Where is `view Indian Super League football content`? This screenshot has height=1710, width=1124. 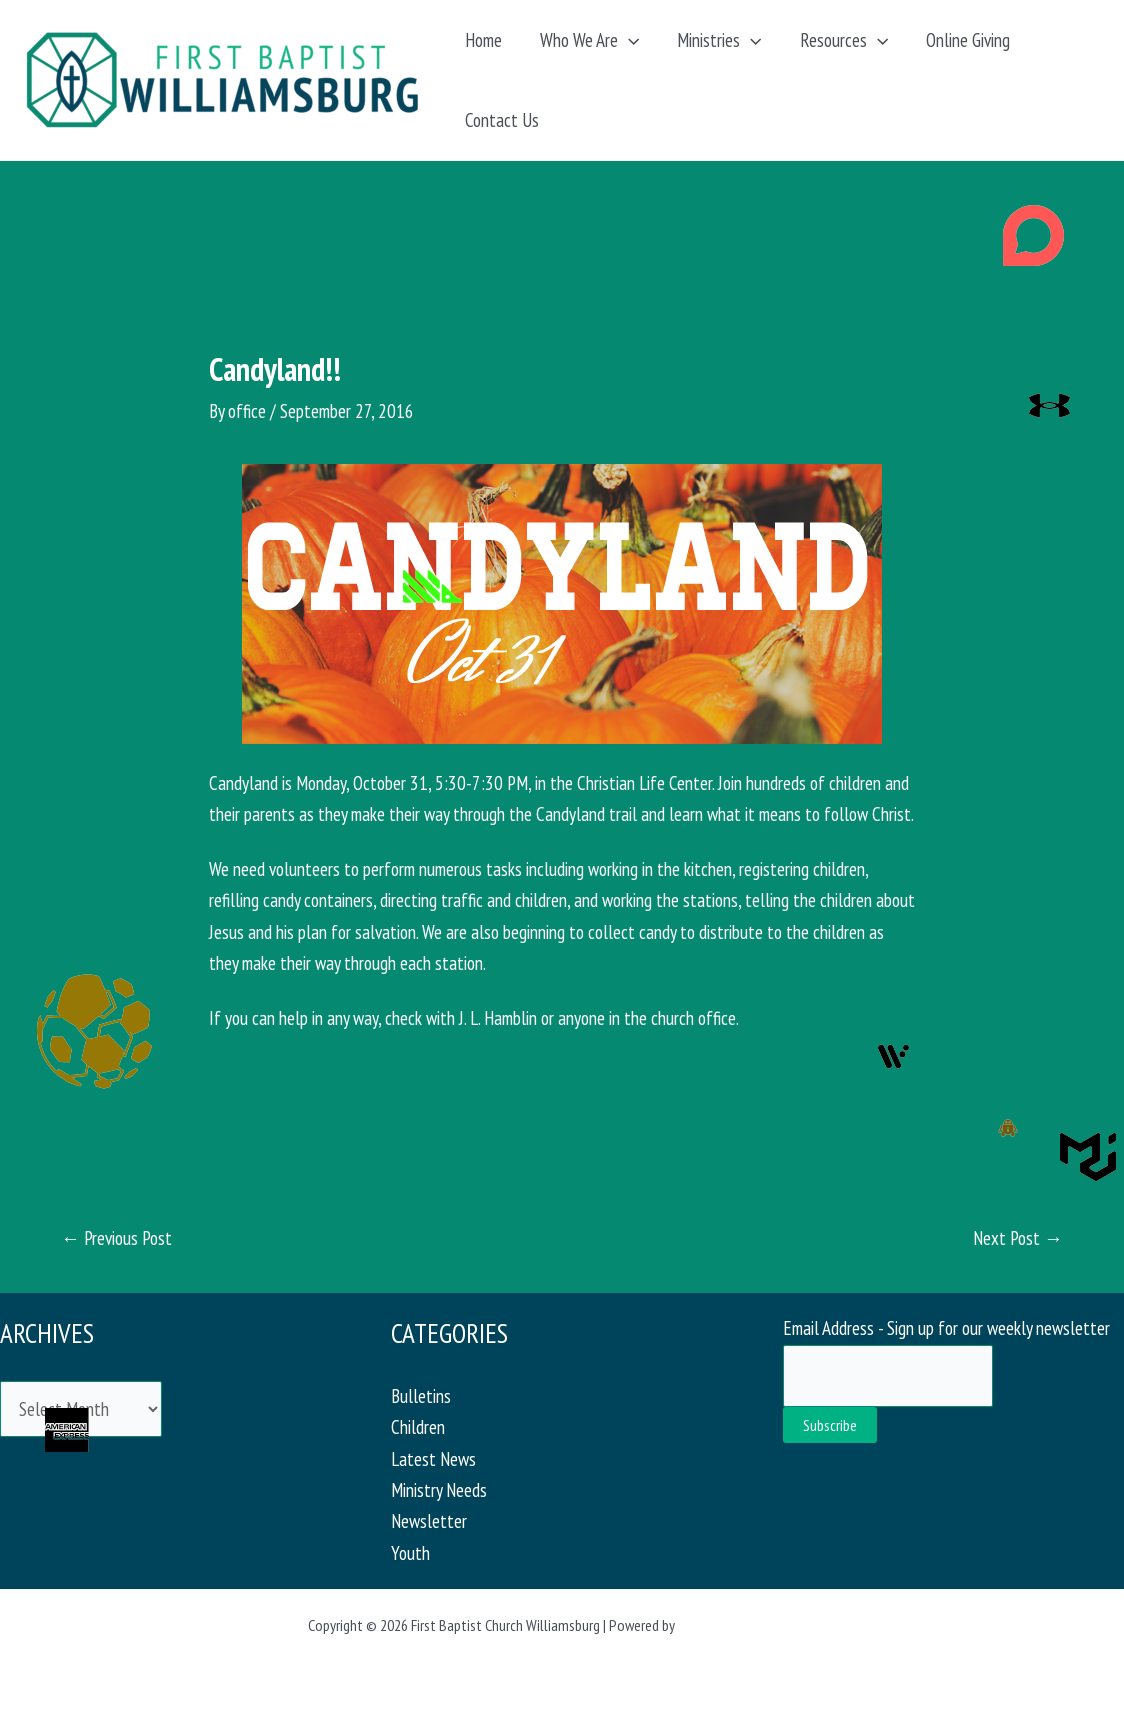 view Indian Super League football content is located at coordinates (94, 1031).